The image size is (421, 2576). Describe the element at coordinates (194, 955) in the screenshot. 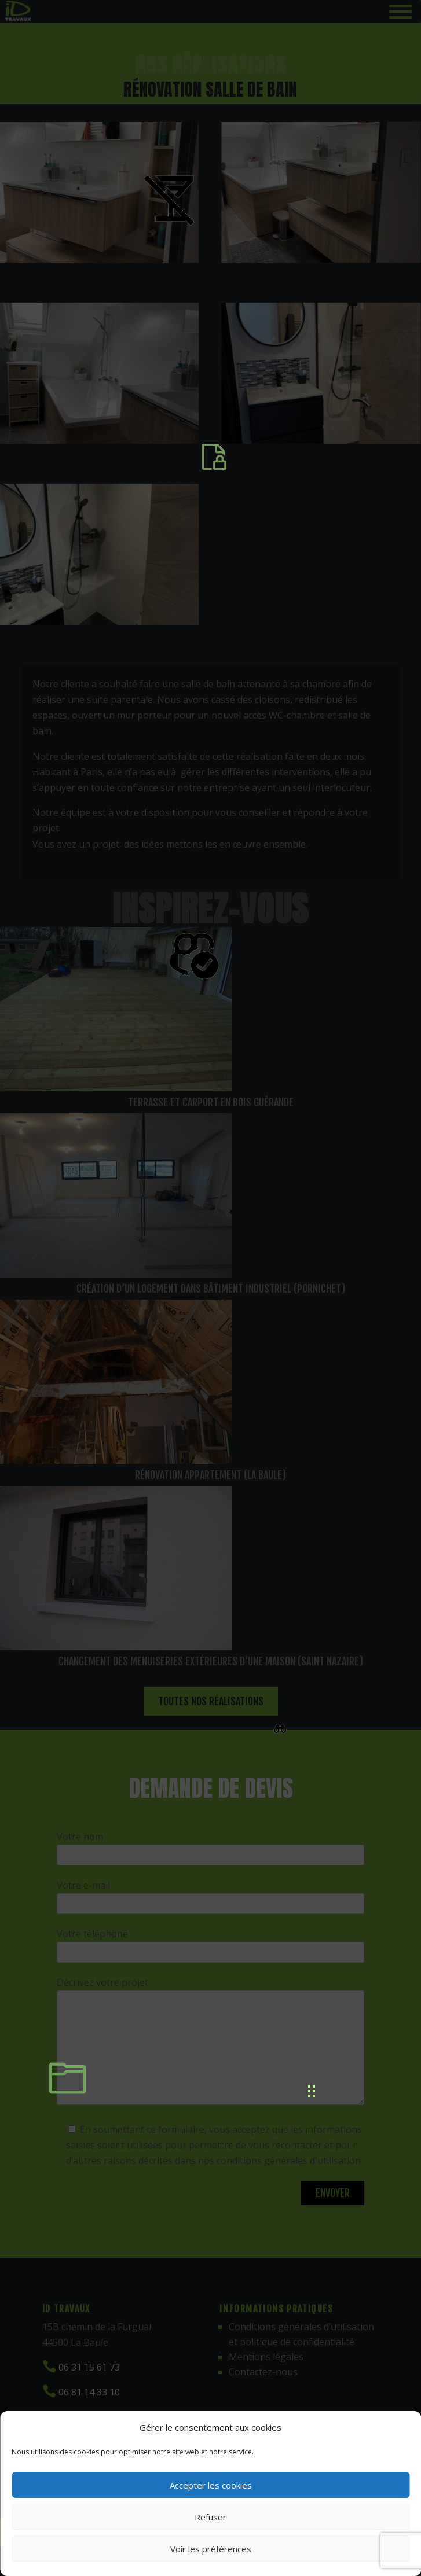

I see `github copilot connection successful` at that location.